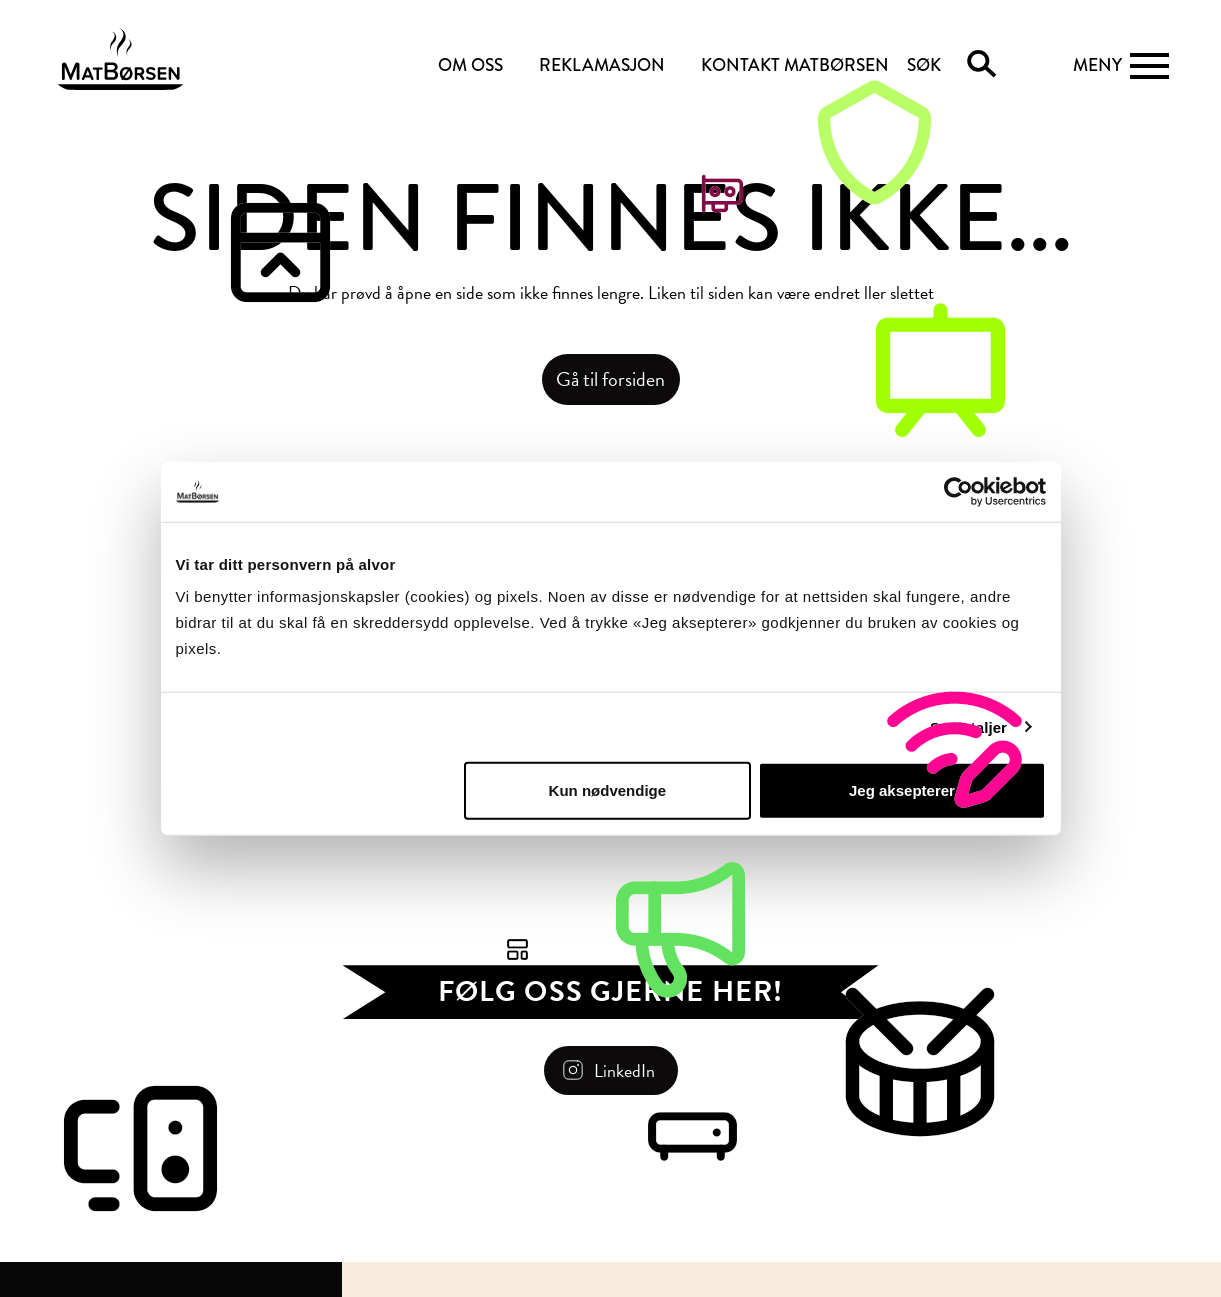 Image resolution: width=1221 pixels, height=1297 pixels. What do you see at coordinates (280, 252) in the screenshot?
I see `collapse top panel` at bounding box center [280, 252].